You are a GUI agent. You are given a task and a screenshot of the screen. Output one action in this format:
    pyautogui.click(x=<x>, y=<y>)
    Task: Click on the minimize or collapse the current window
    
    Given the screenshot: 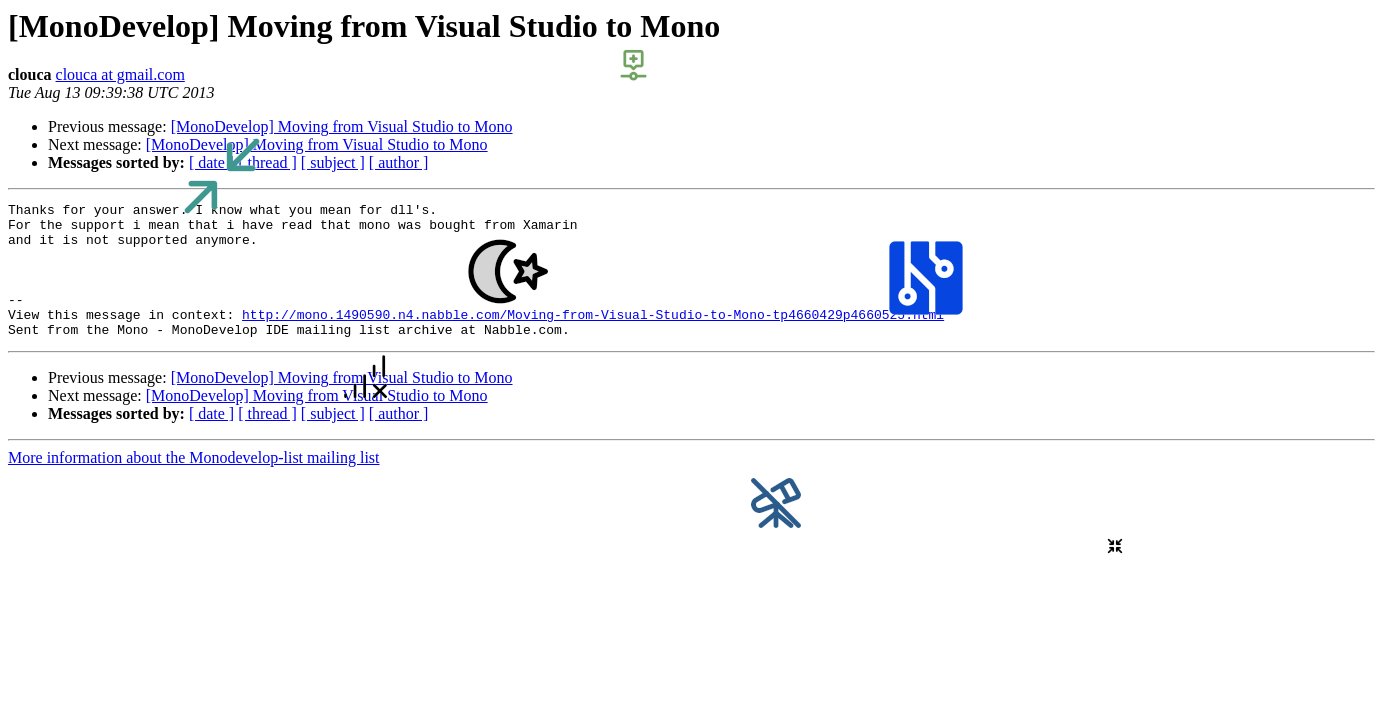 What is the action you would take?
    pyautogui.click(x=222, y=176)
    